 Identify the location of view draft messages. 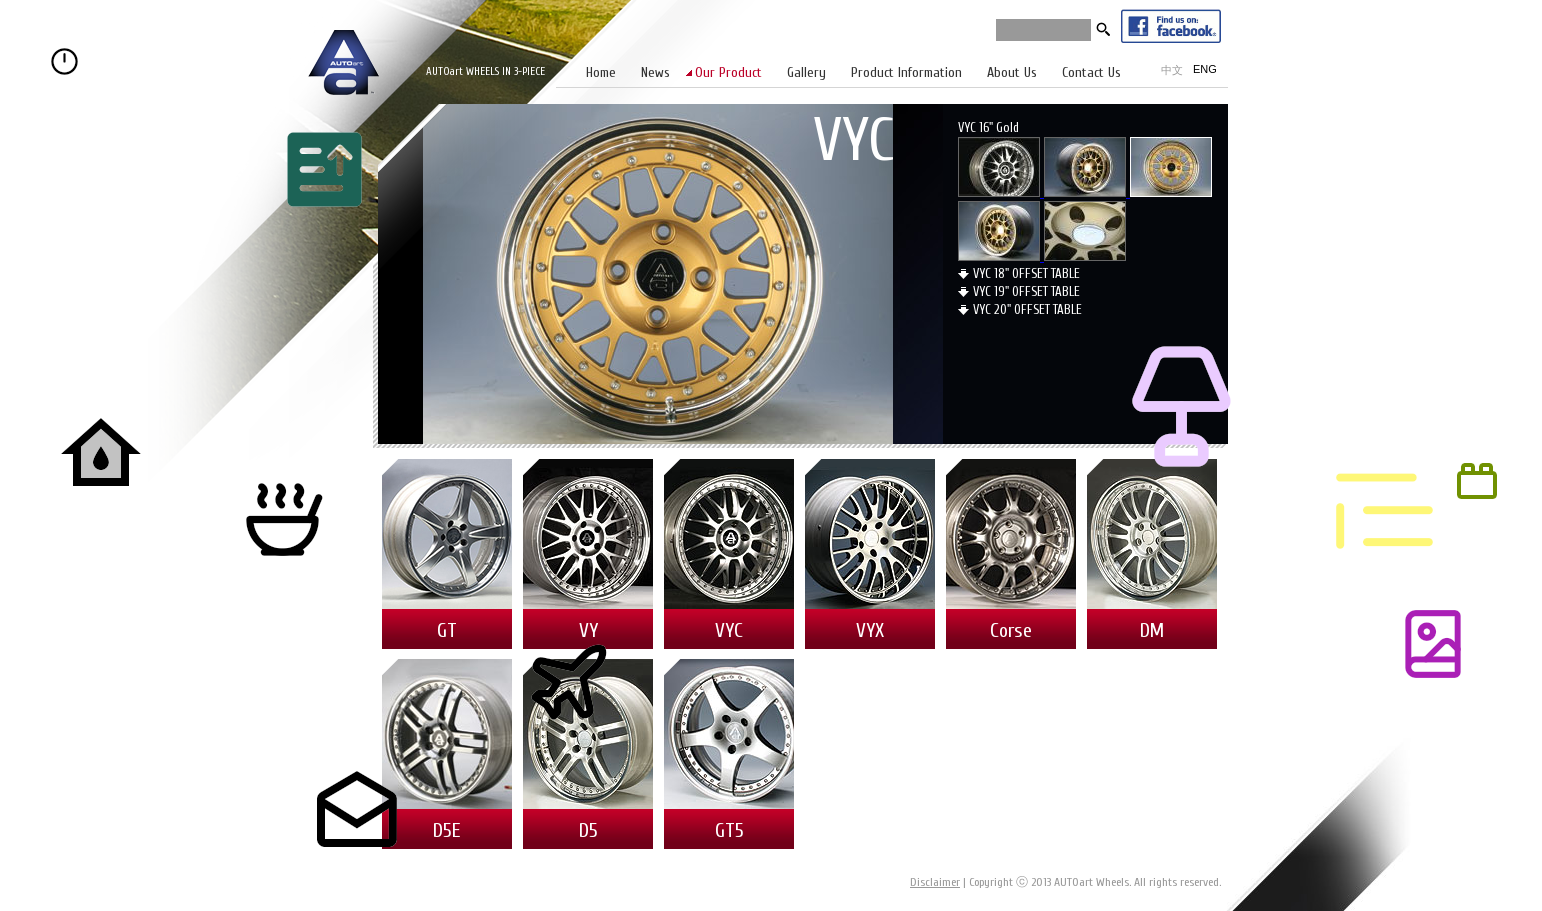
(357, 815).